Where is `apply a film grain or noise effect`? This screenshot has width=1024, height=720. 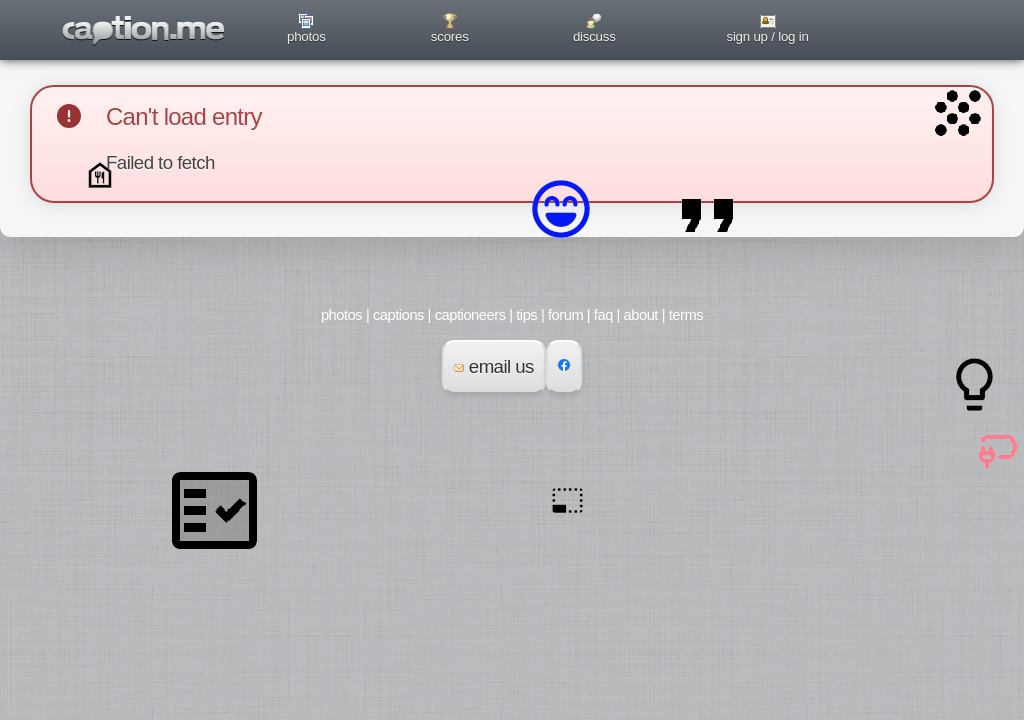
apply a film grain or noise effect is located at coordinates (958, 113).